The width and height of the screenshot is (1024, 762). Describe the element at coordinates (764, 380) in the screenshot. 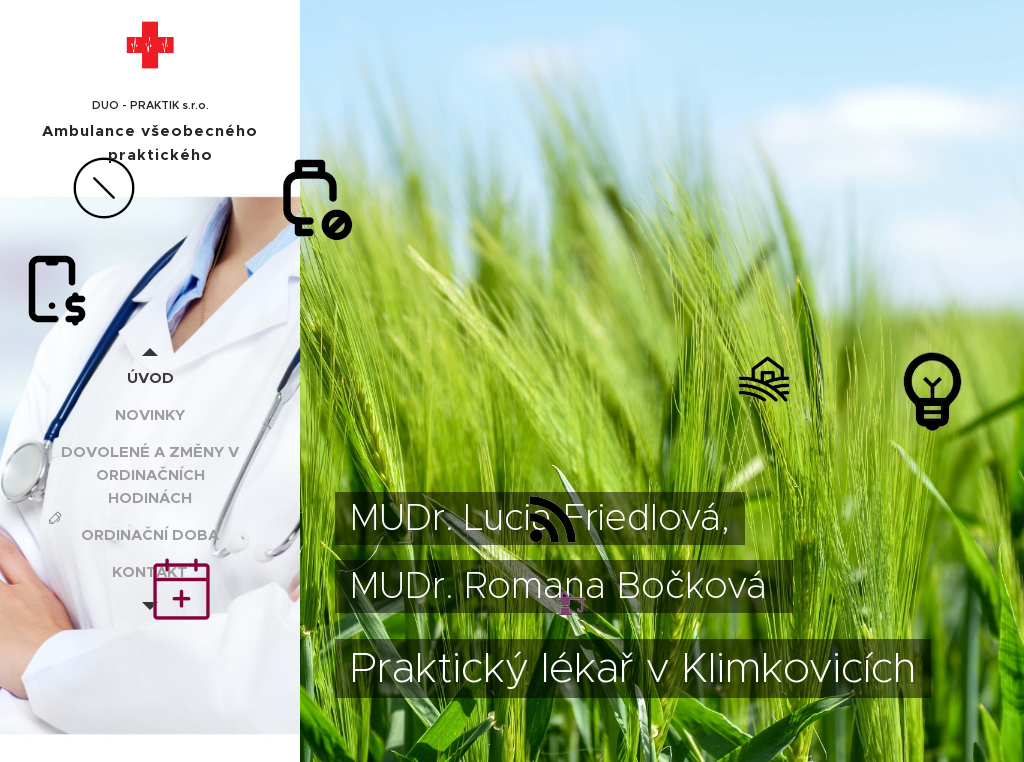

I see `access farm or agricultural features` at that location.